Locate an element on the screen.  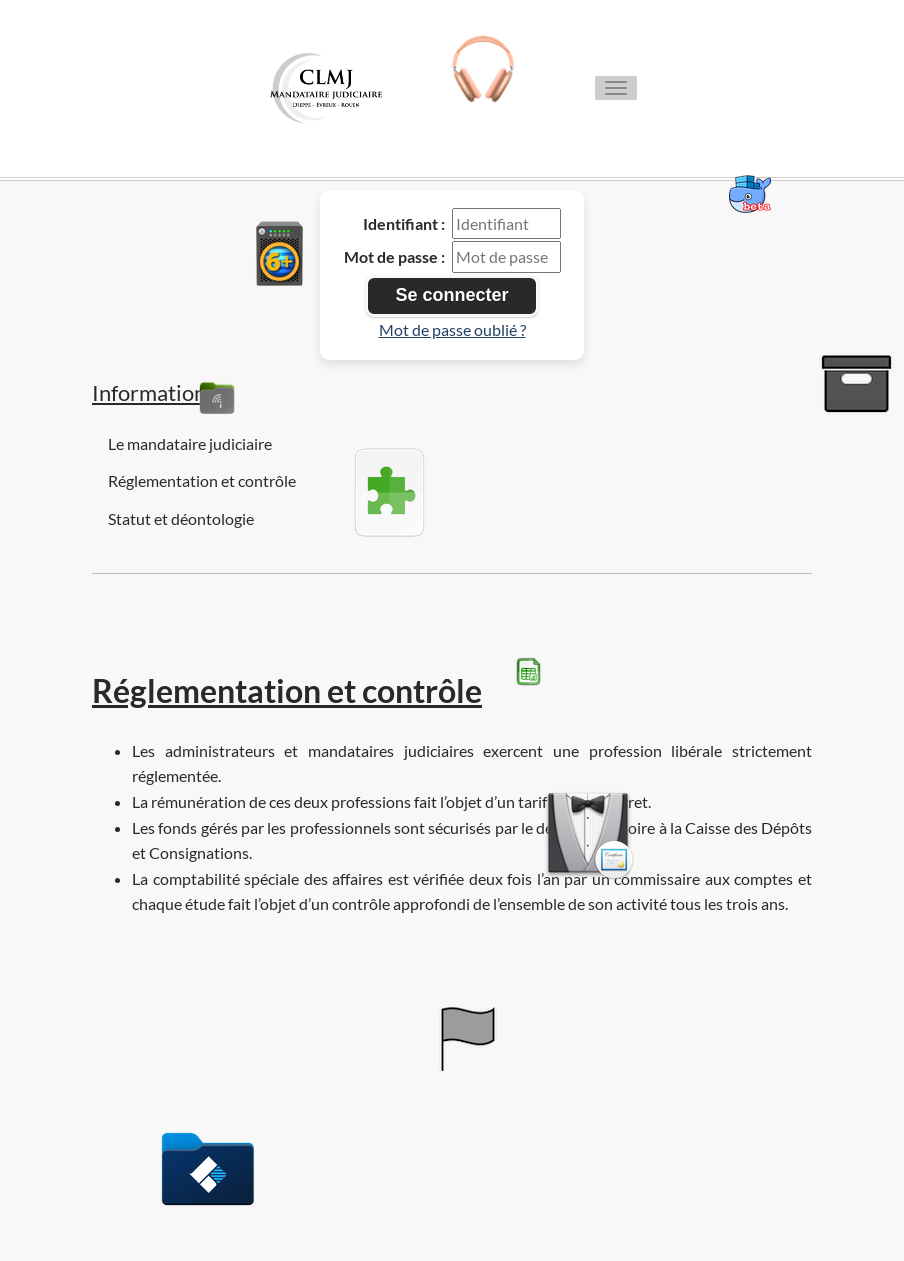
view archived emails is located at coordinates (856, 382).